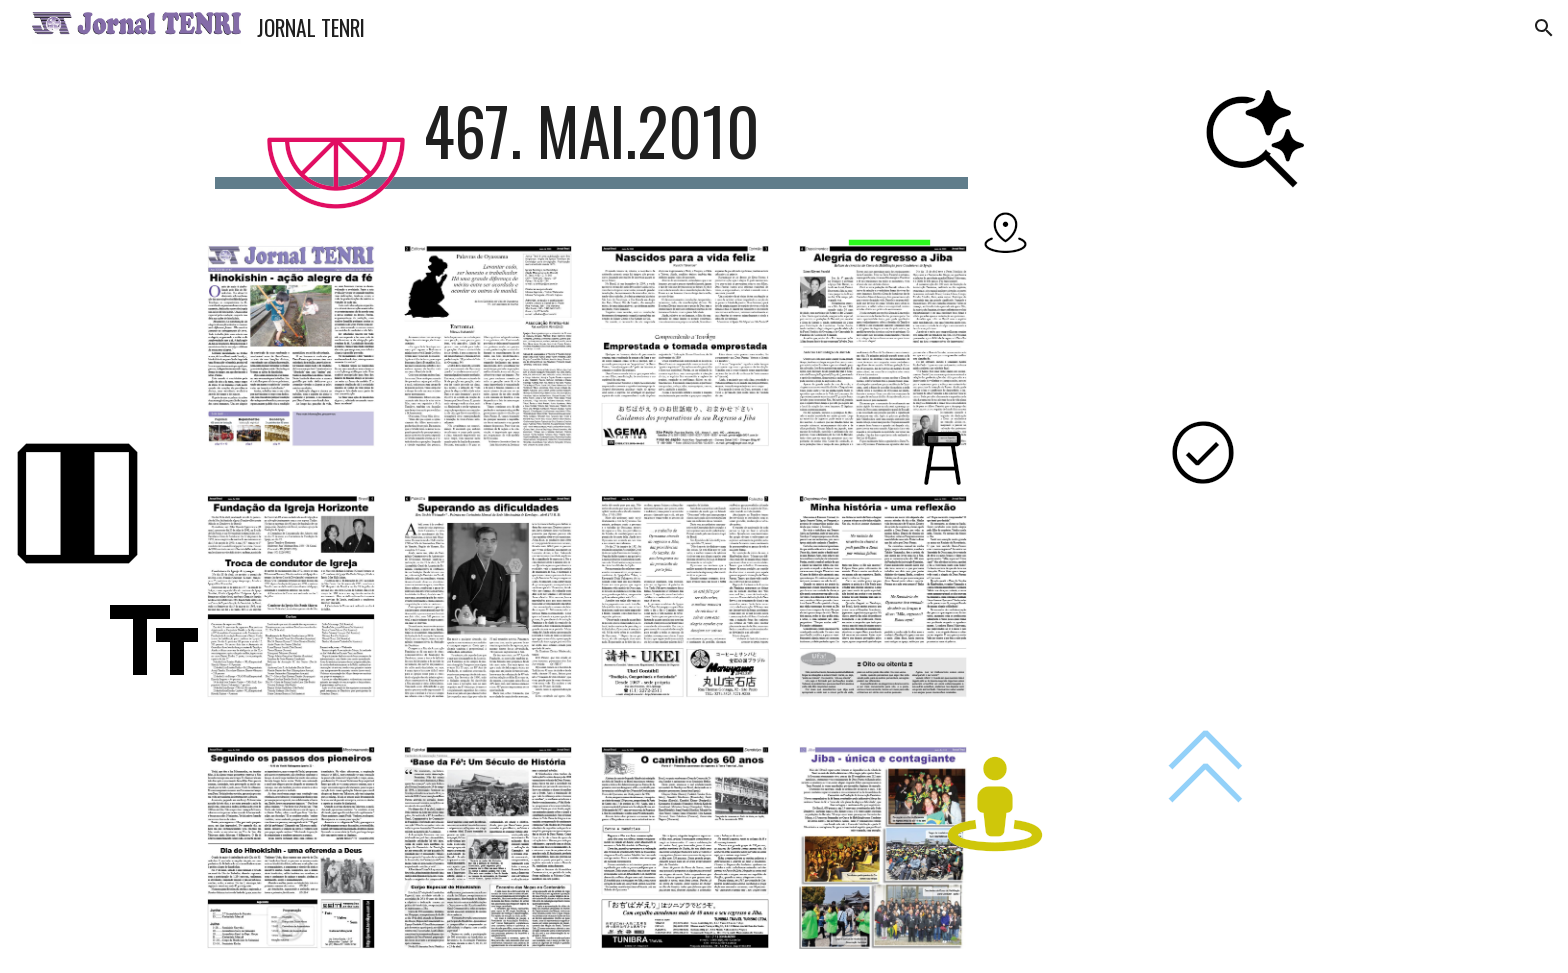 This screenshot has height=973, width=1568. Describe the element at coordinates (995, 804) in the screenshot. I see `access street view mode` at that location.